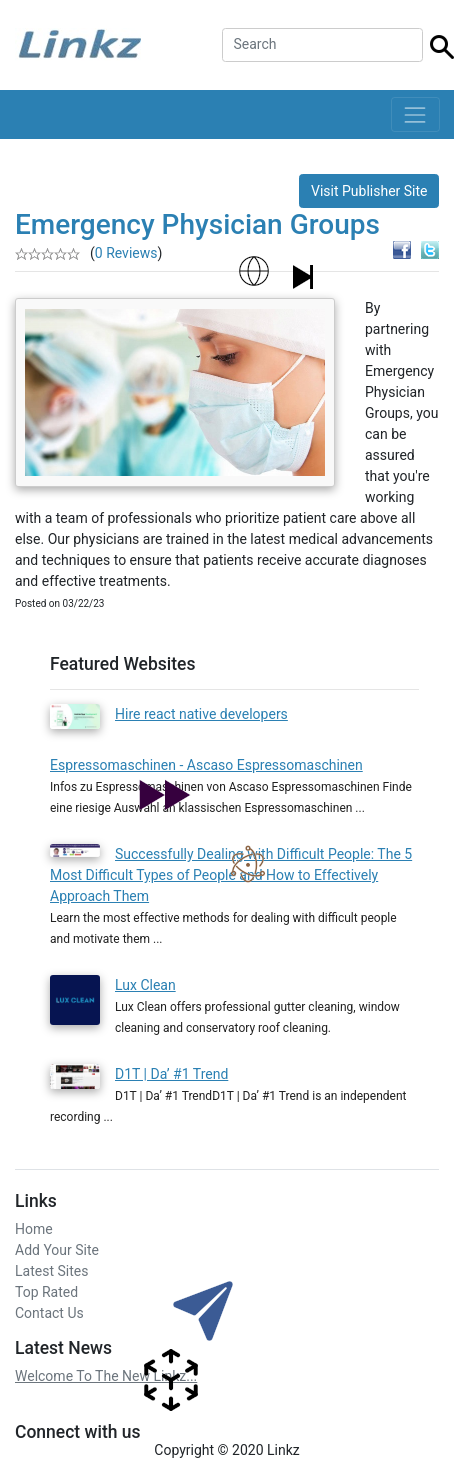 This screenshot has height=1471, width=454. What do you see at coordinates (165, 795) in the screenshot?
I see `skip to next track` at bounding box center [165, 795].